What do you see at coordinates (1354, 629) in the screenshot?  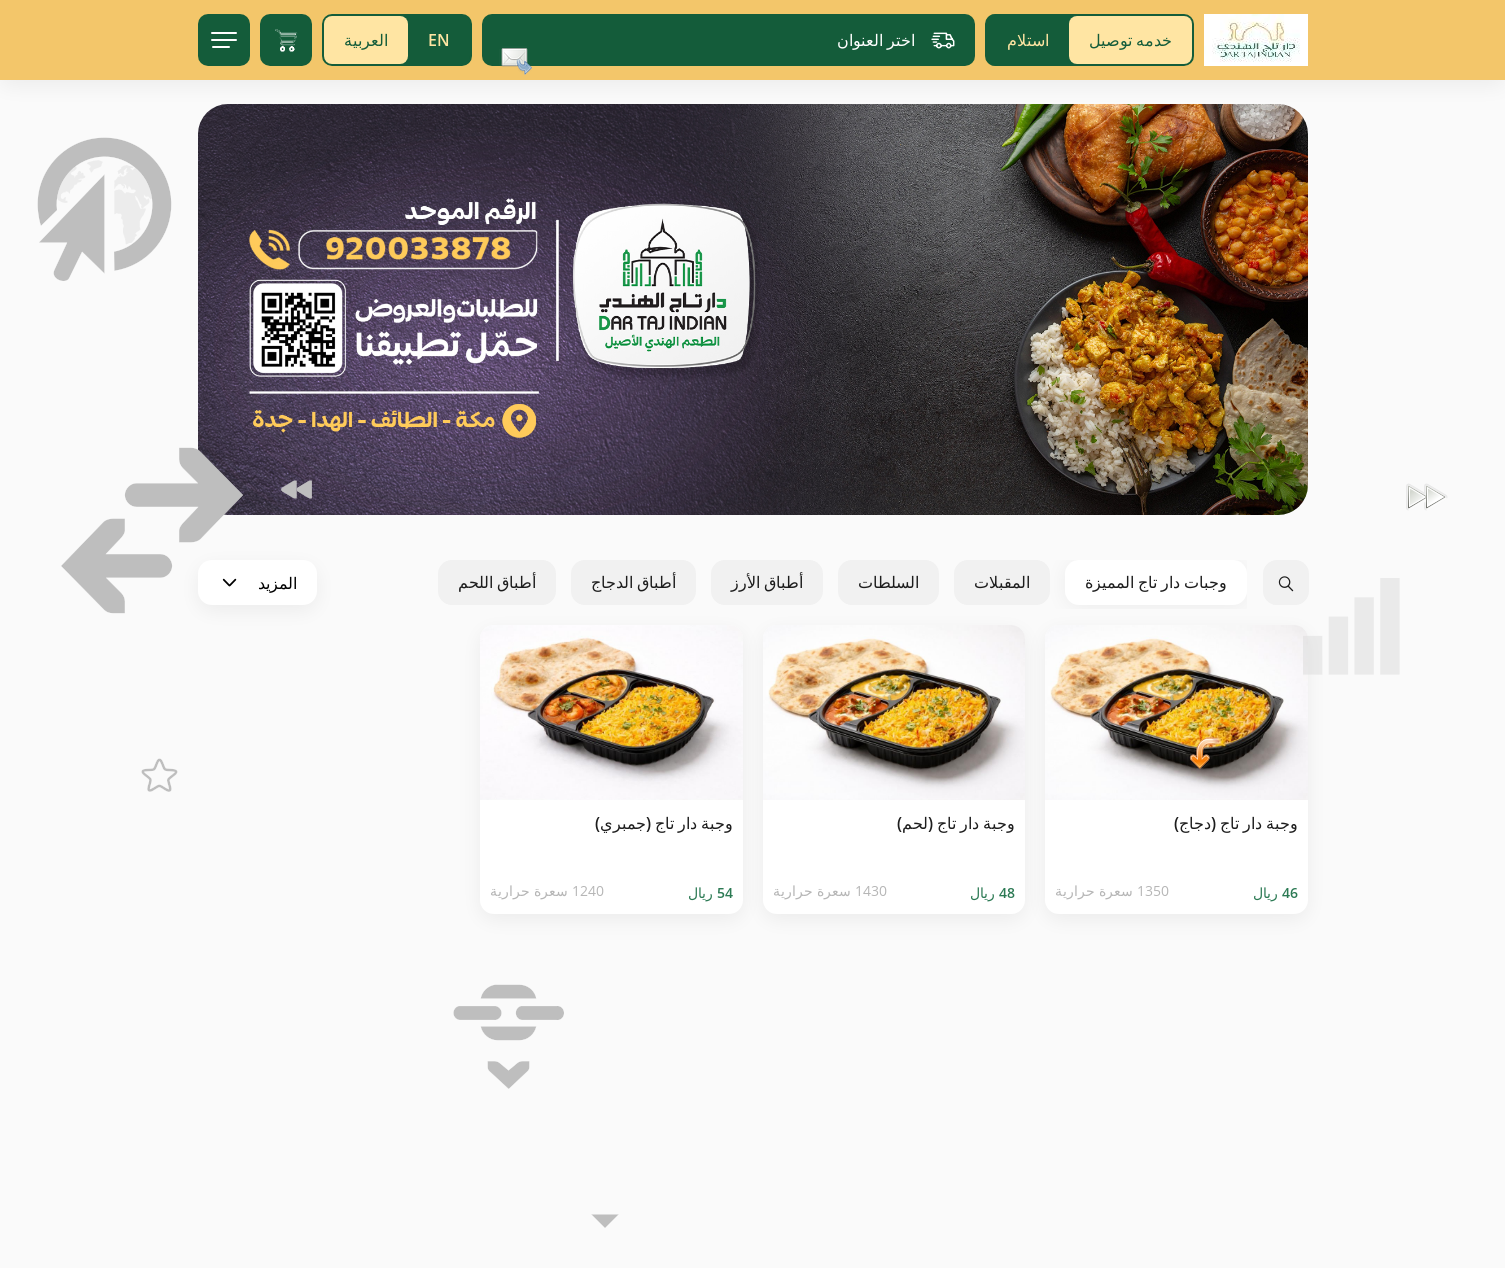 I see `indicates no cellular signal available` at bounding box center [1354, 629].